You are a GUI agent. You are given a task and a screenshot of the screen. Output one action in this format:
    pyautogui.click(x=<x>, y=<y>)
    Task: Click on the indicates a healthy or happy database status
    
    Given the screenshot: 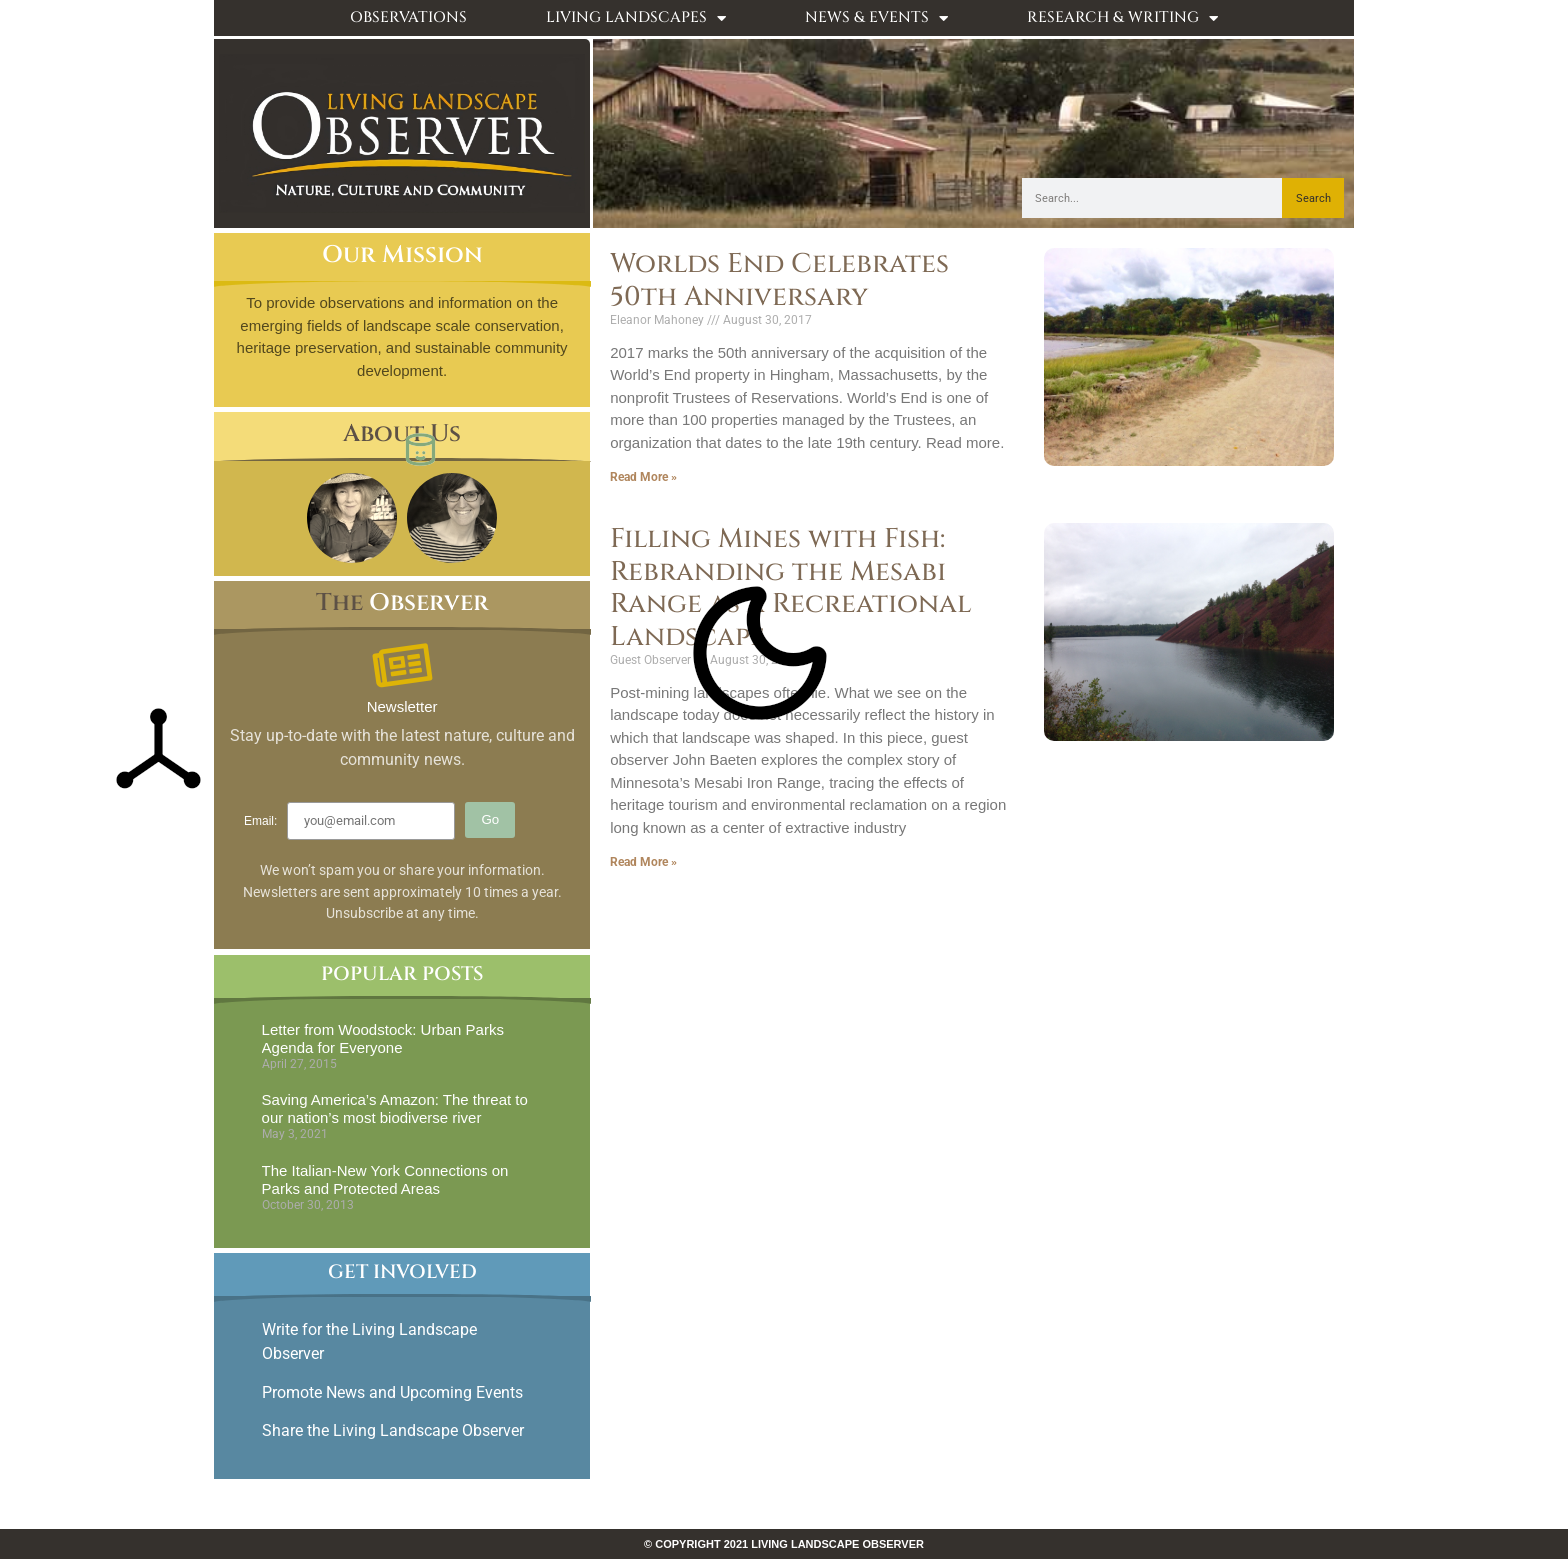 What is the action you would take?
    pyautogui.click(x=420, y=449)
    